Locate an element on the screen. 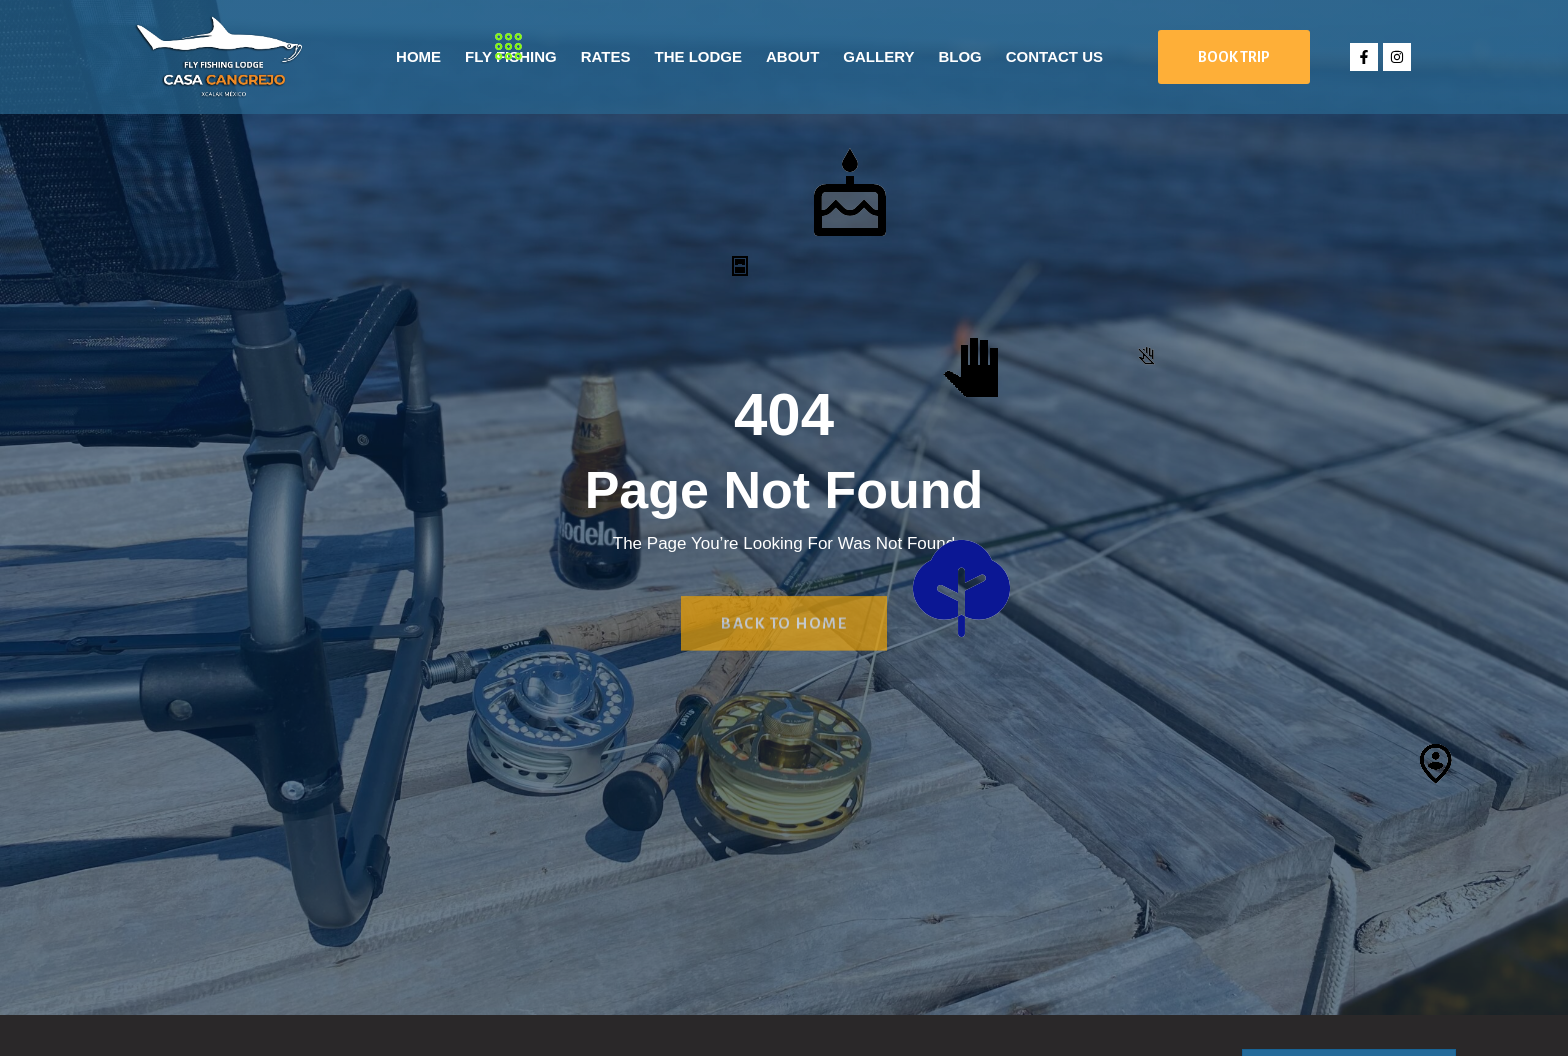  stop or pause an action is located at coordinates (970, 367).